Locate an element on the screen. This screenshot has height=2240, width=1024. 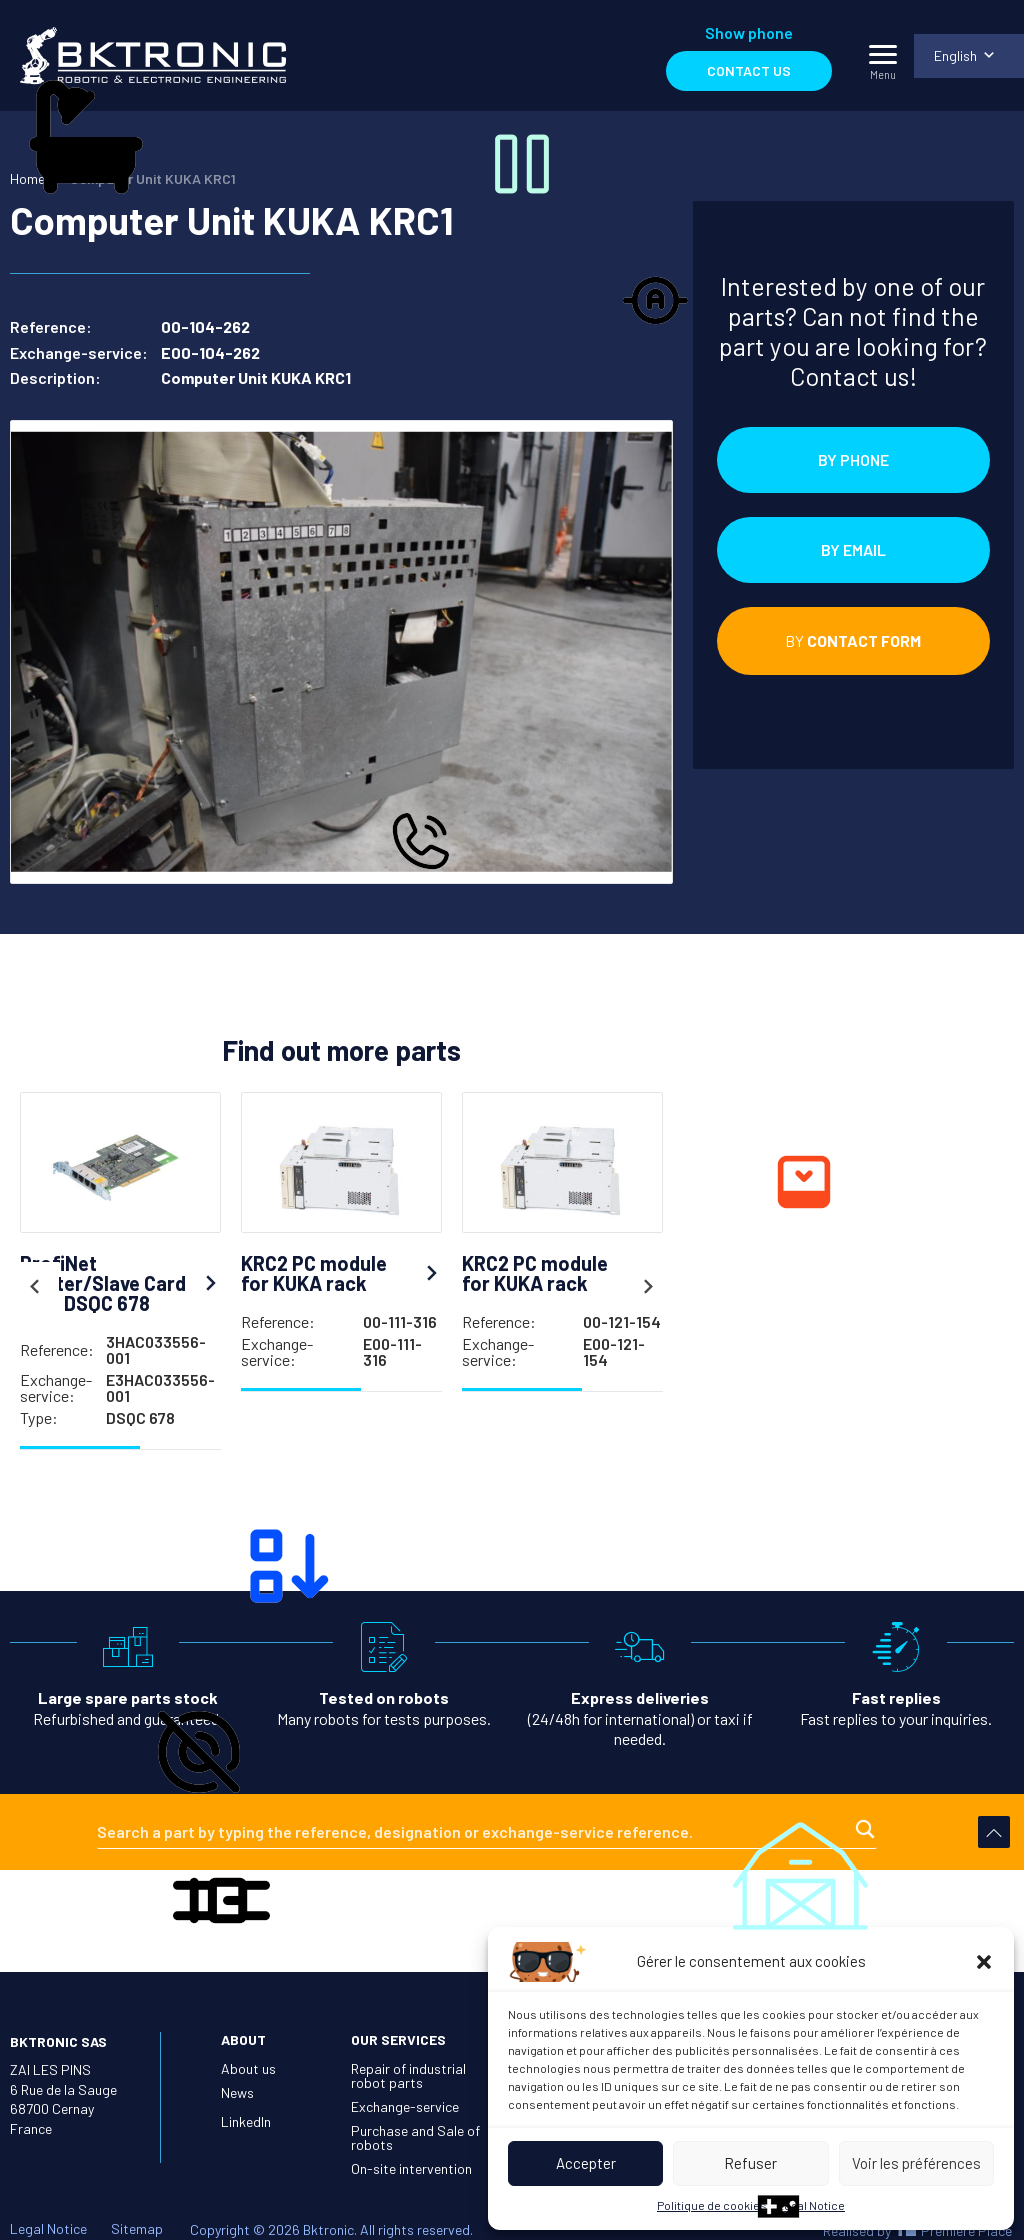
make a phone call is located at coordinates (422, 840).